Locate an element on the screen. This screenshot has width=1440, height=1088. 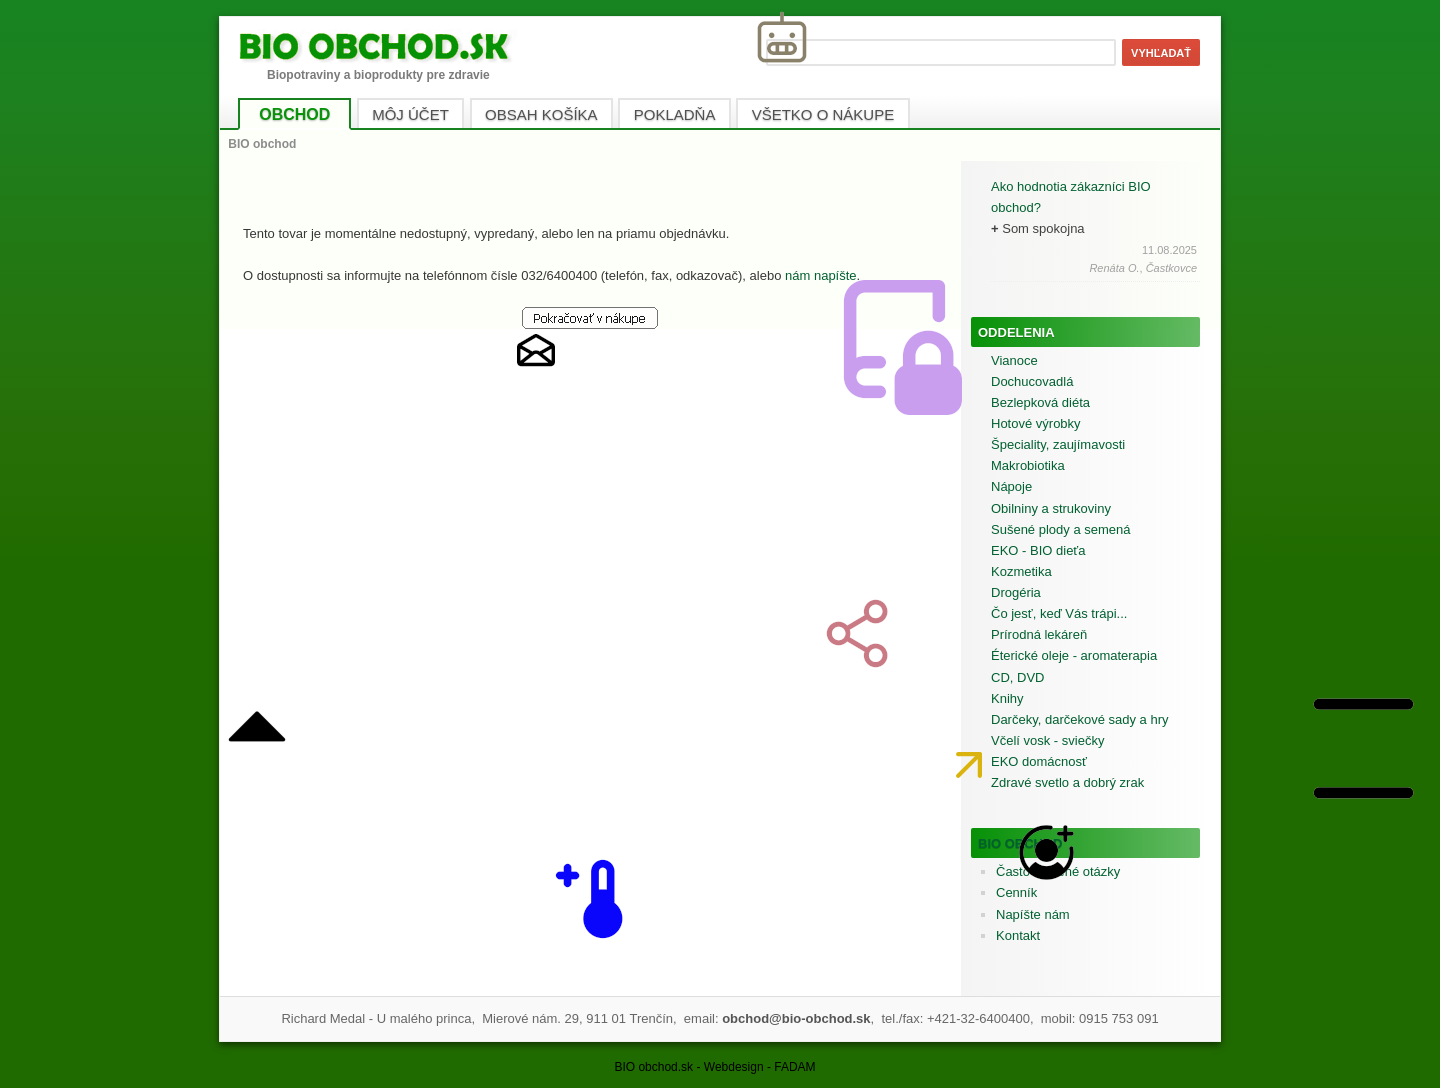
open link in new tab or window is located at coordinates (969, 765).